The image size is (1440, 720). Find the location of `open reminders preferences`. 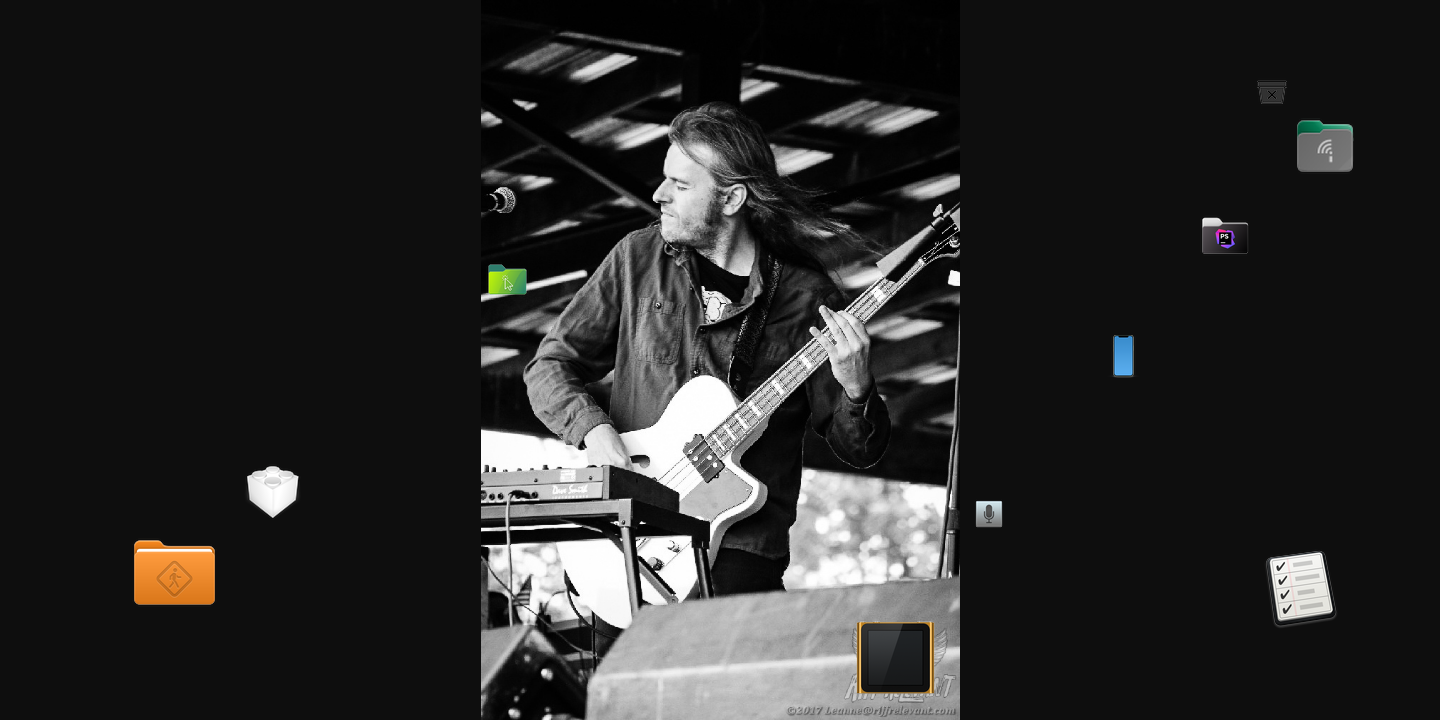

open reminders preferences is located at coordinates (1302, 589).